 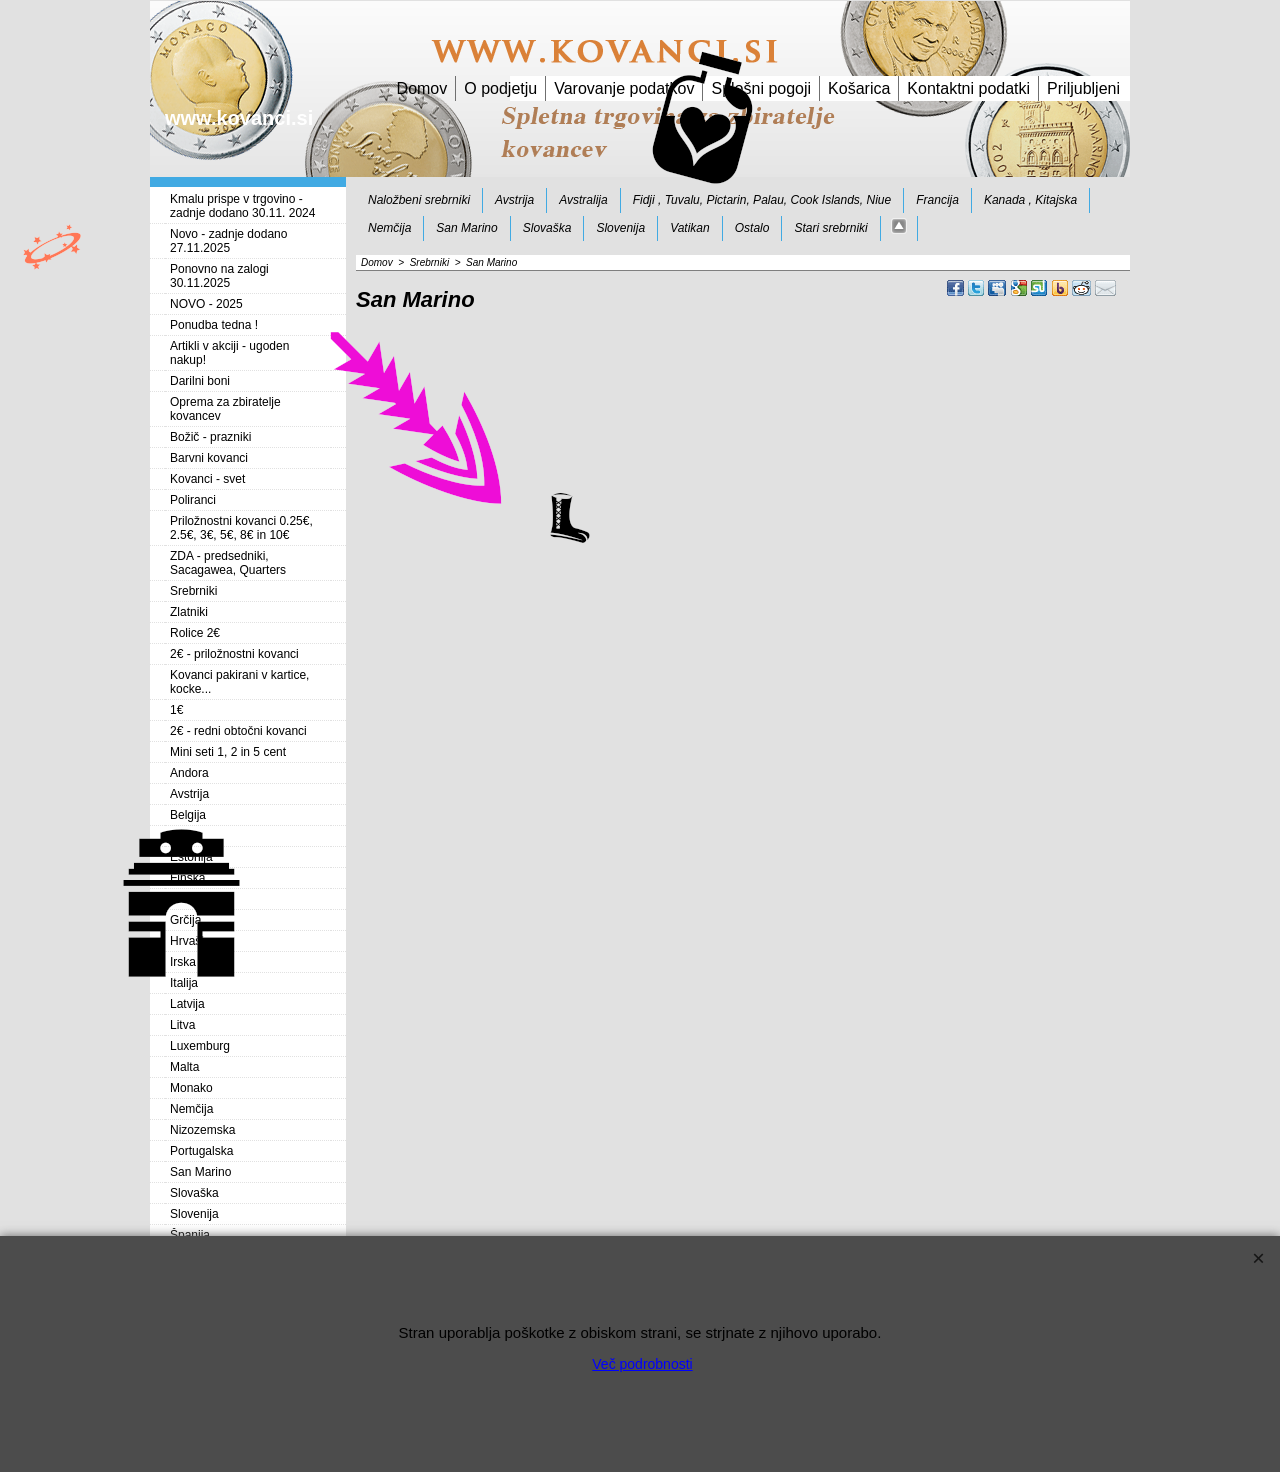 What do you see at coordinates (52, 247) in the screenshot?
I see `indicates a dizzy or stunned status effect` at bounding box center [52, 247].